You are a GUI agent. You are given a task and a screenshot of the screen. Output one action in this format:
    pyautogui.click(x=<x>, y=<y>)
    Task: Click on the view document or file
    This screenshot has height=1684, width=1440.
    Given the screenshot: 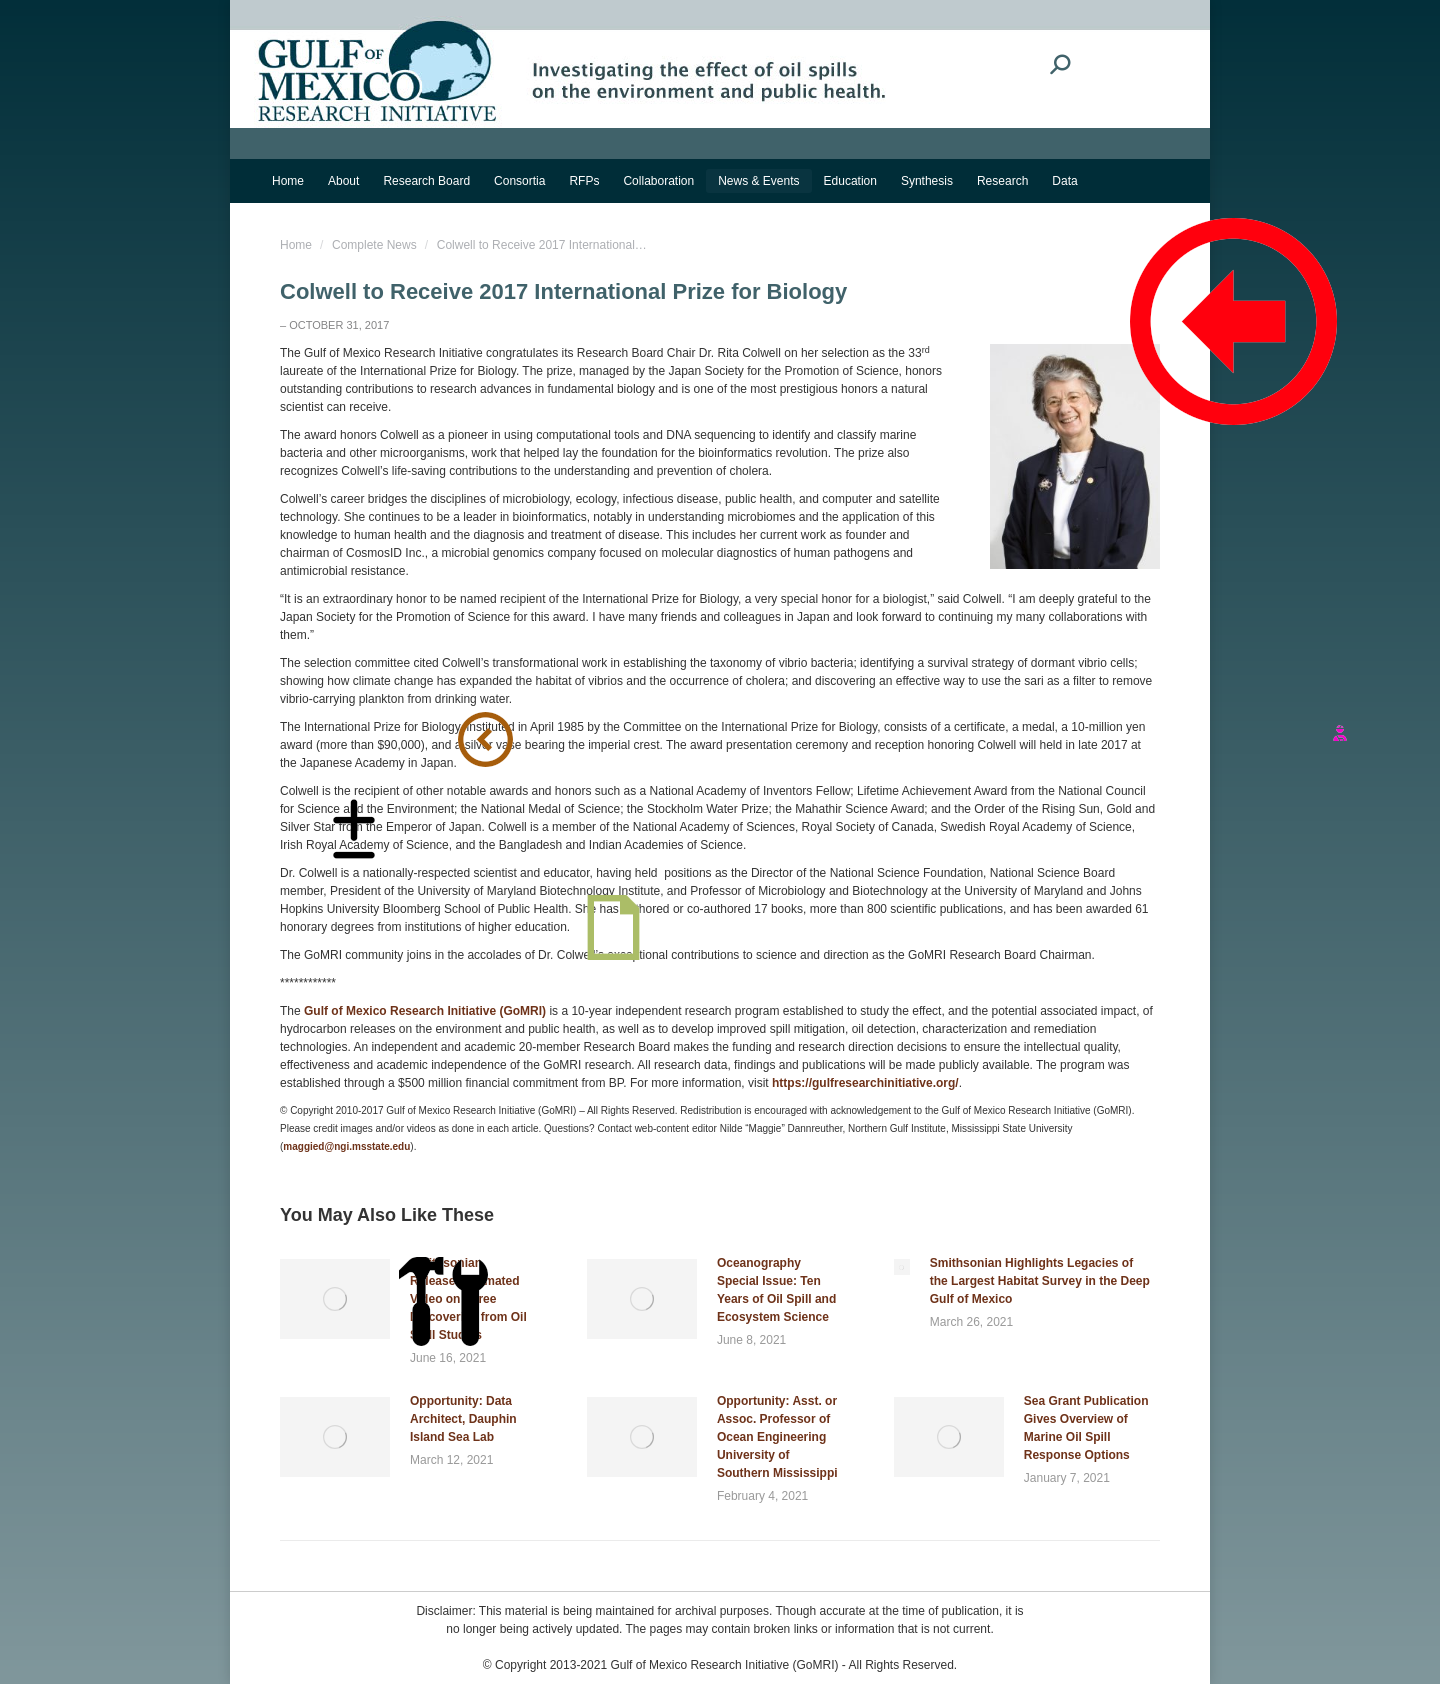 What is the action you would take?
    pyautogui.click(x=613, y=927)
    